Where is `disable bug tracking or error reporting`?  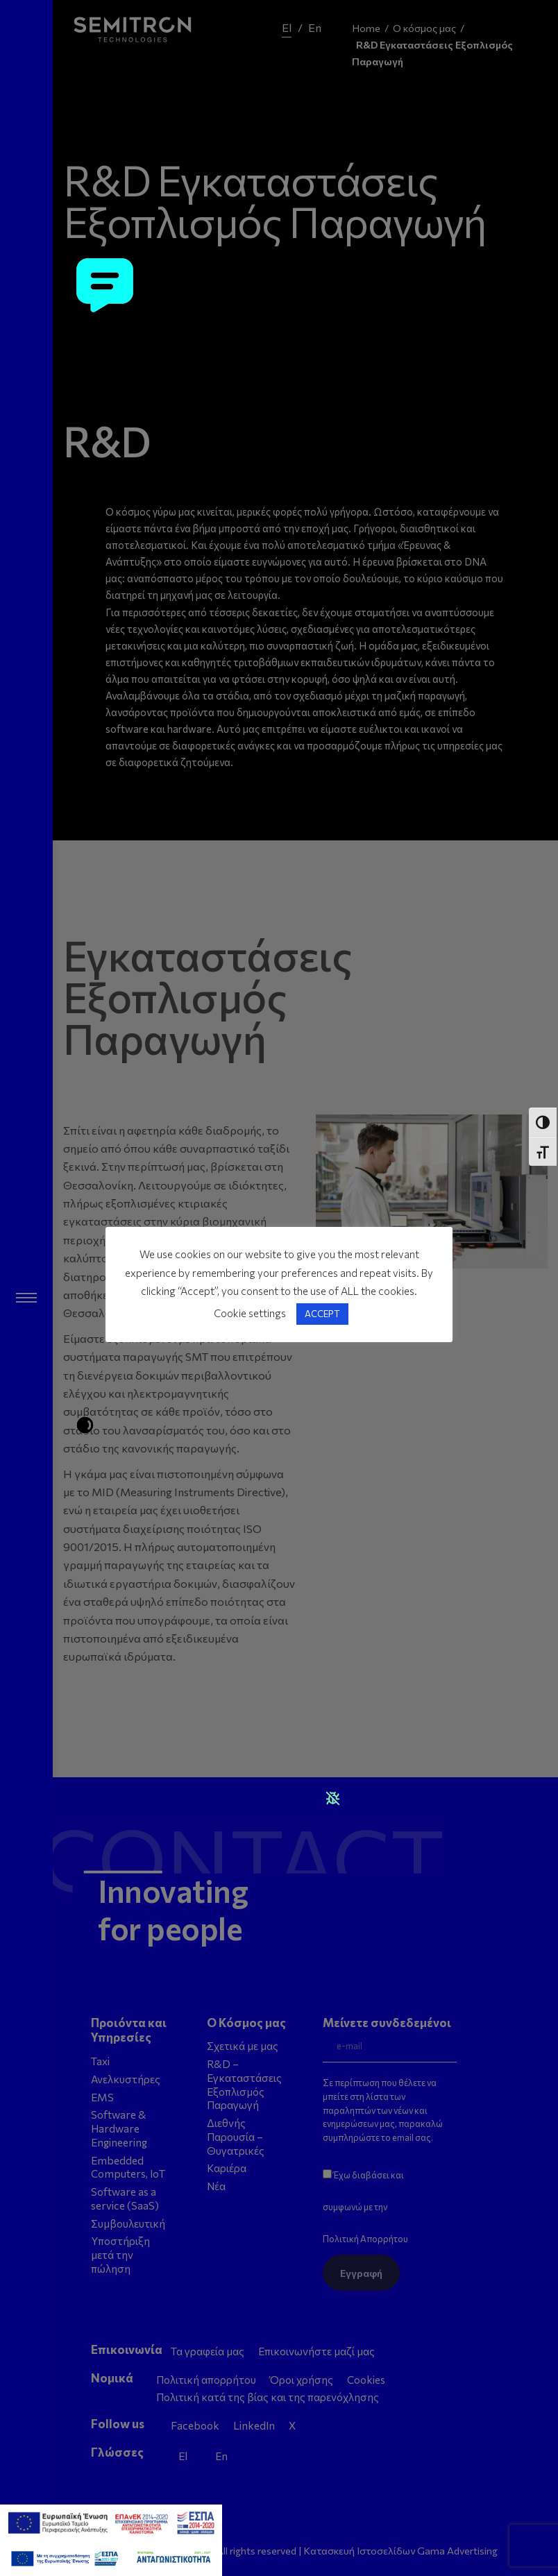 disable bug tracking or error reporting is located at coordinates (332, 1798).